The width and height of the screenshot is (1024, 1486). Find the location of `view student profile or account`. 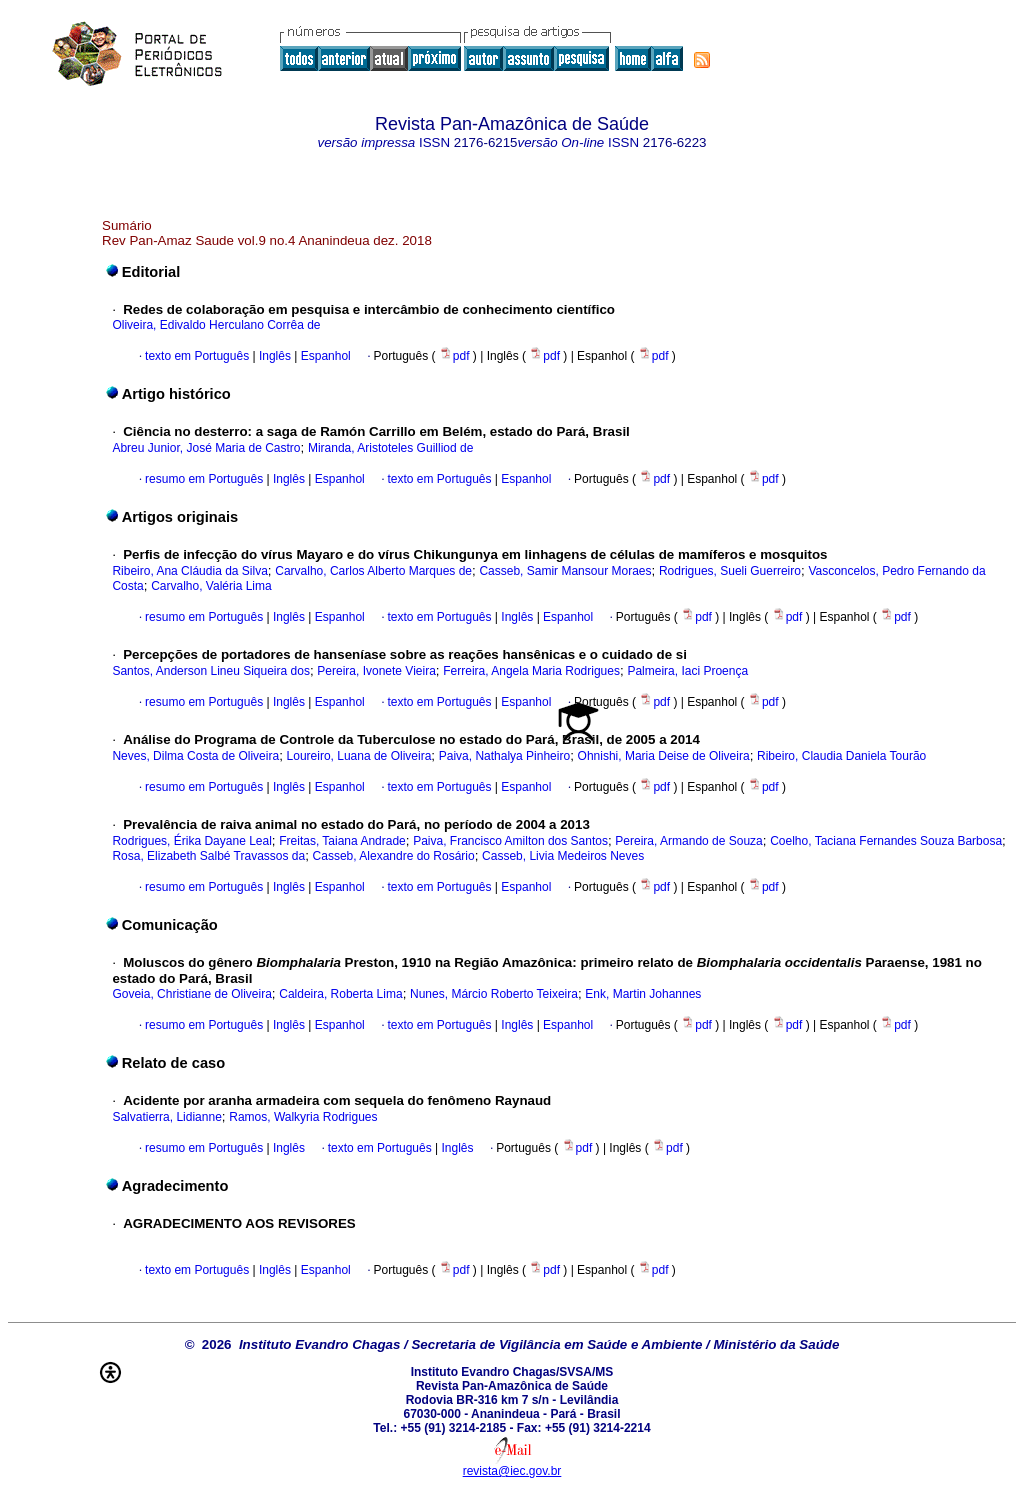

view student profile or account is located at coordinates (578, 722).